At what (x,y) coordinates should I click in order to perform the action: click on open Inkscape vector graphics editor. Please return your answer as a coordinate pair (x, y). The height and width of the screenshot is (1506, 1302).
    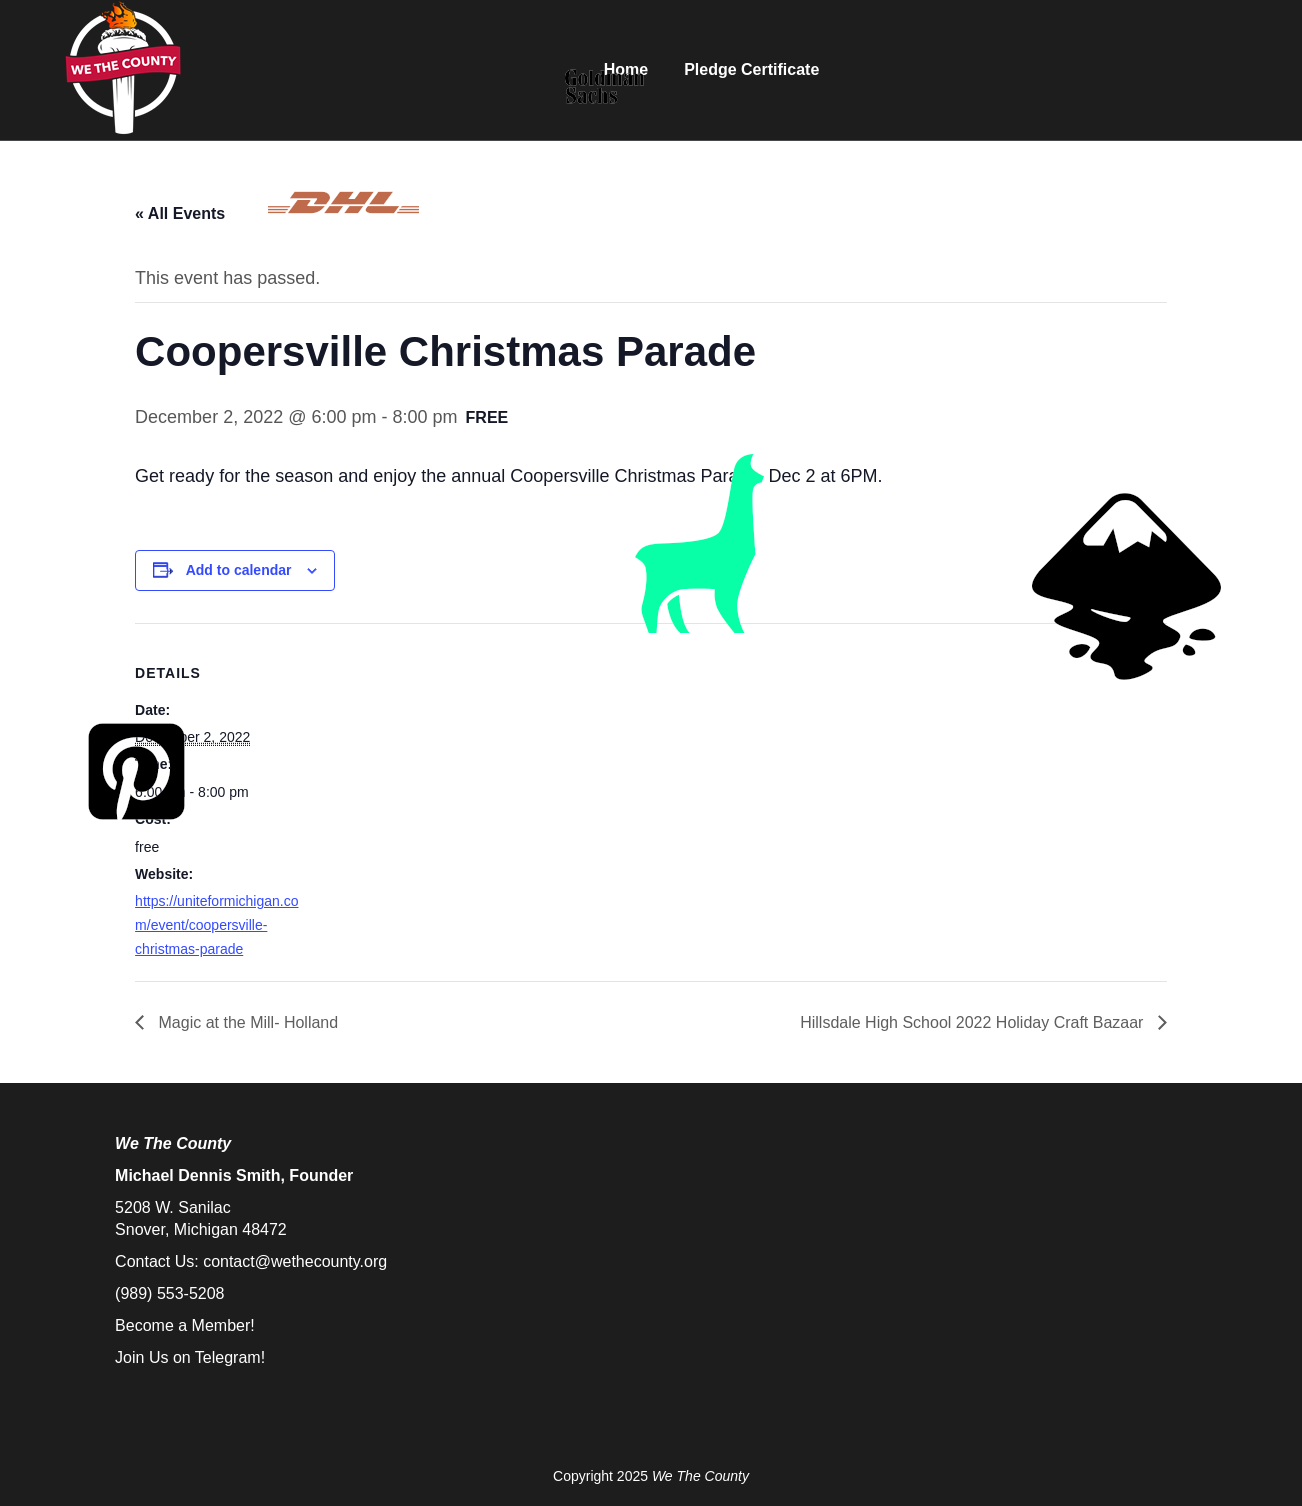
    Looking at the image, I should click on (1126, 586).